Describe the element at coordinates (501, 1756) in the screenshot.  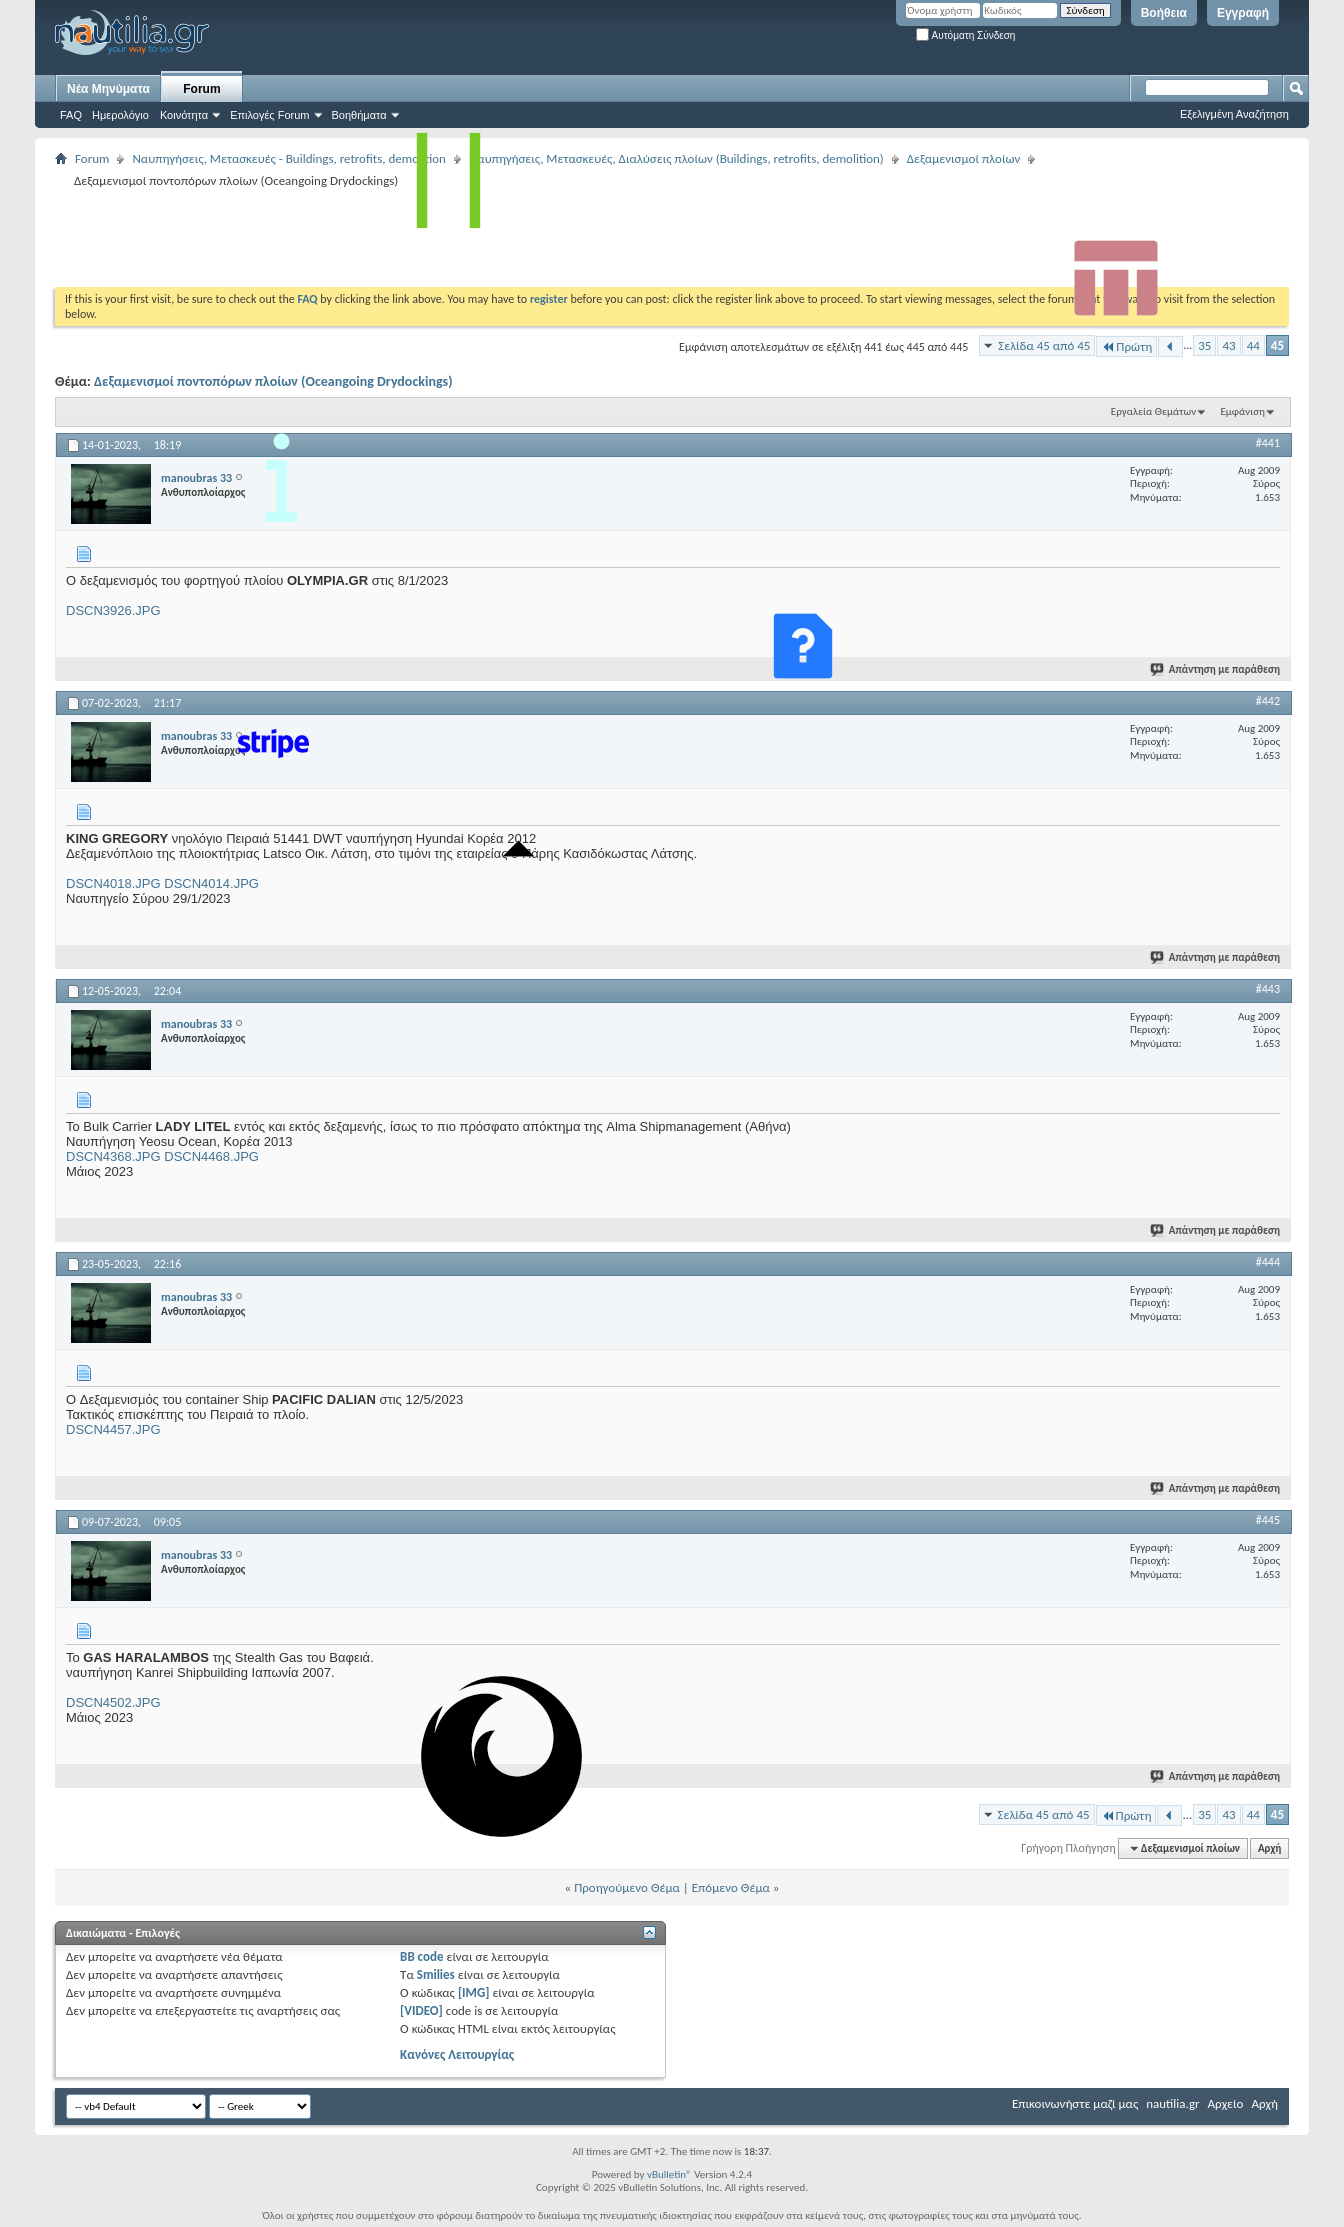
I see `open Mozilla Firefox browser` at that location.